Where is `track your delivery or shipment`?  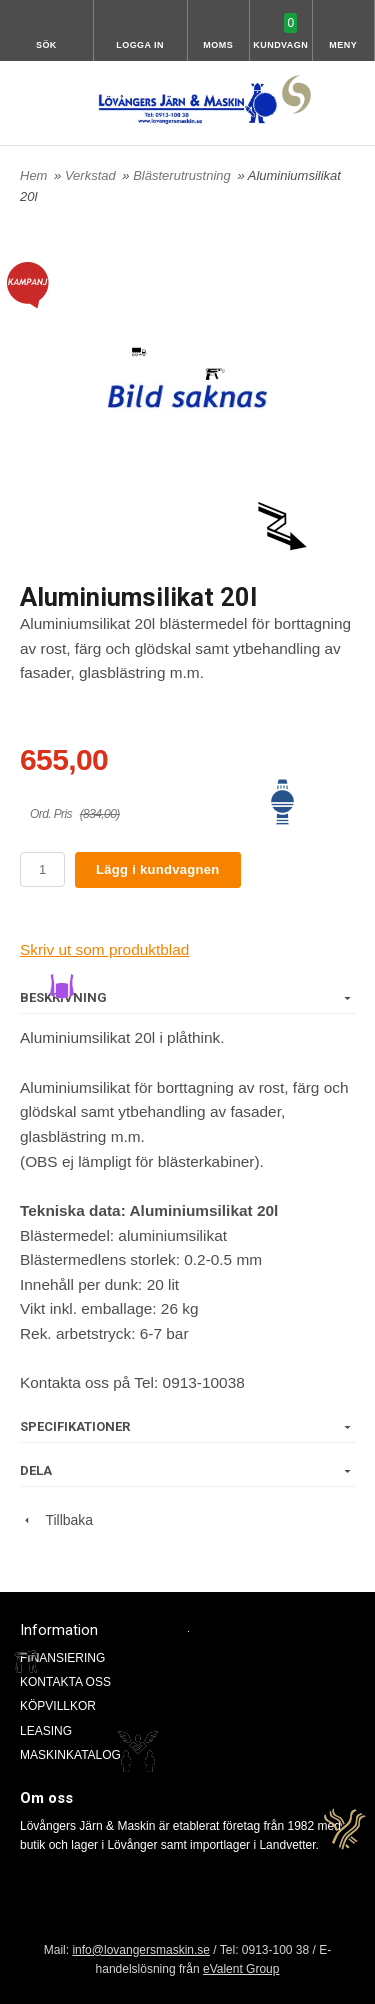
track your delivery or shipment is located at coordinates (139, 352).